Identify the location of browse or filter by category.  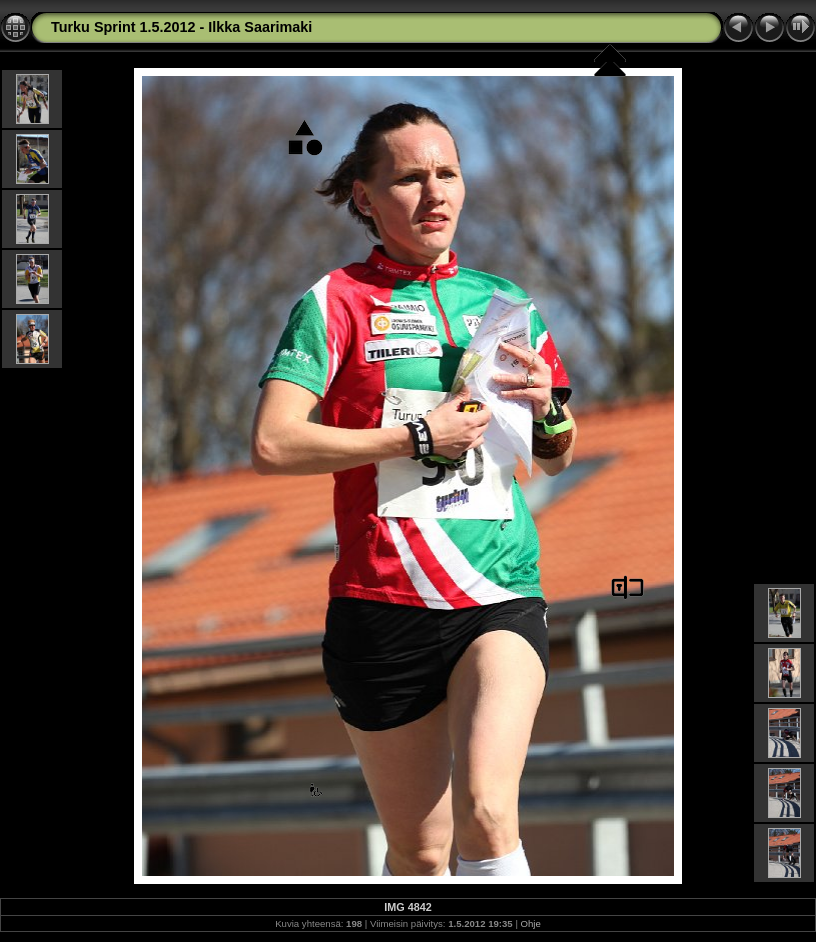
(304, 137).